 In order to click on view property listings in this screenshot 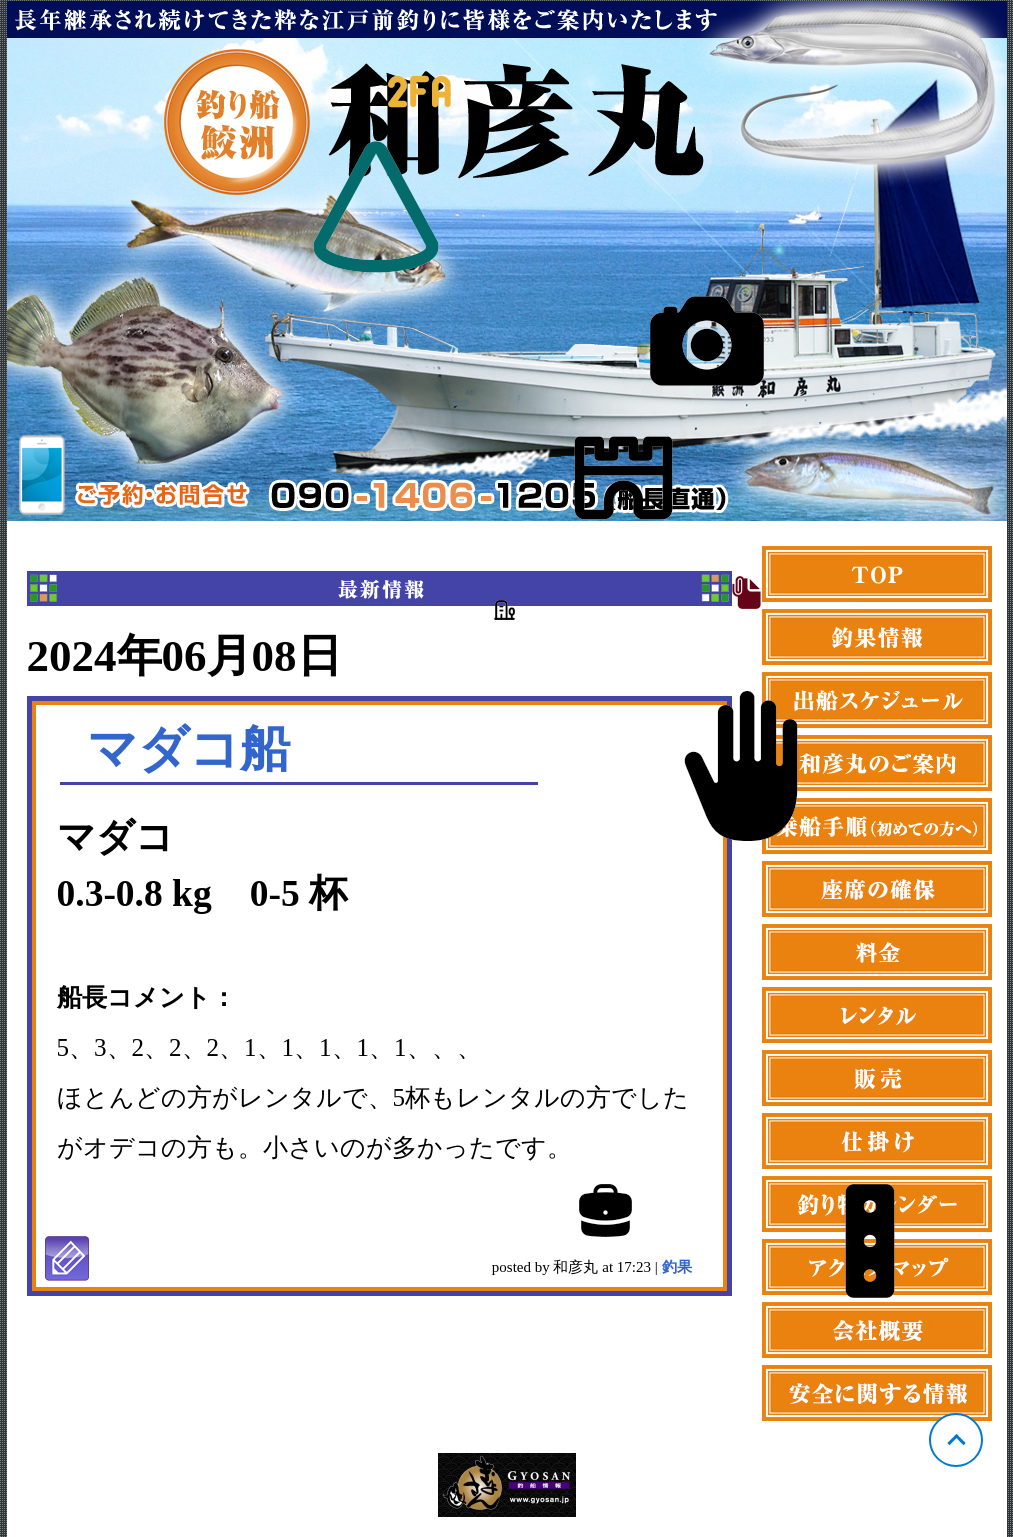, I will do `click(504, 609)`.